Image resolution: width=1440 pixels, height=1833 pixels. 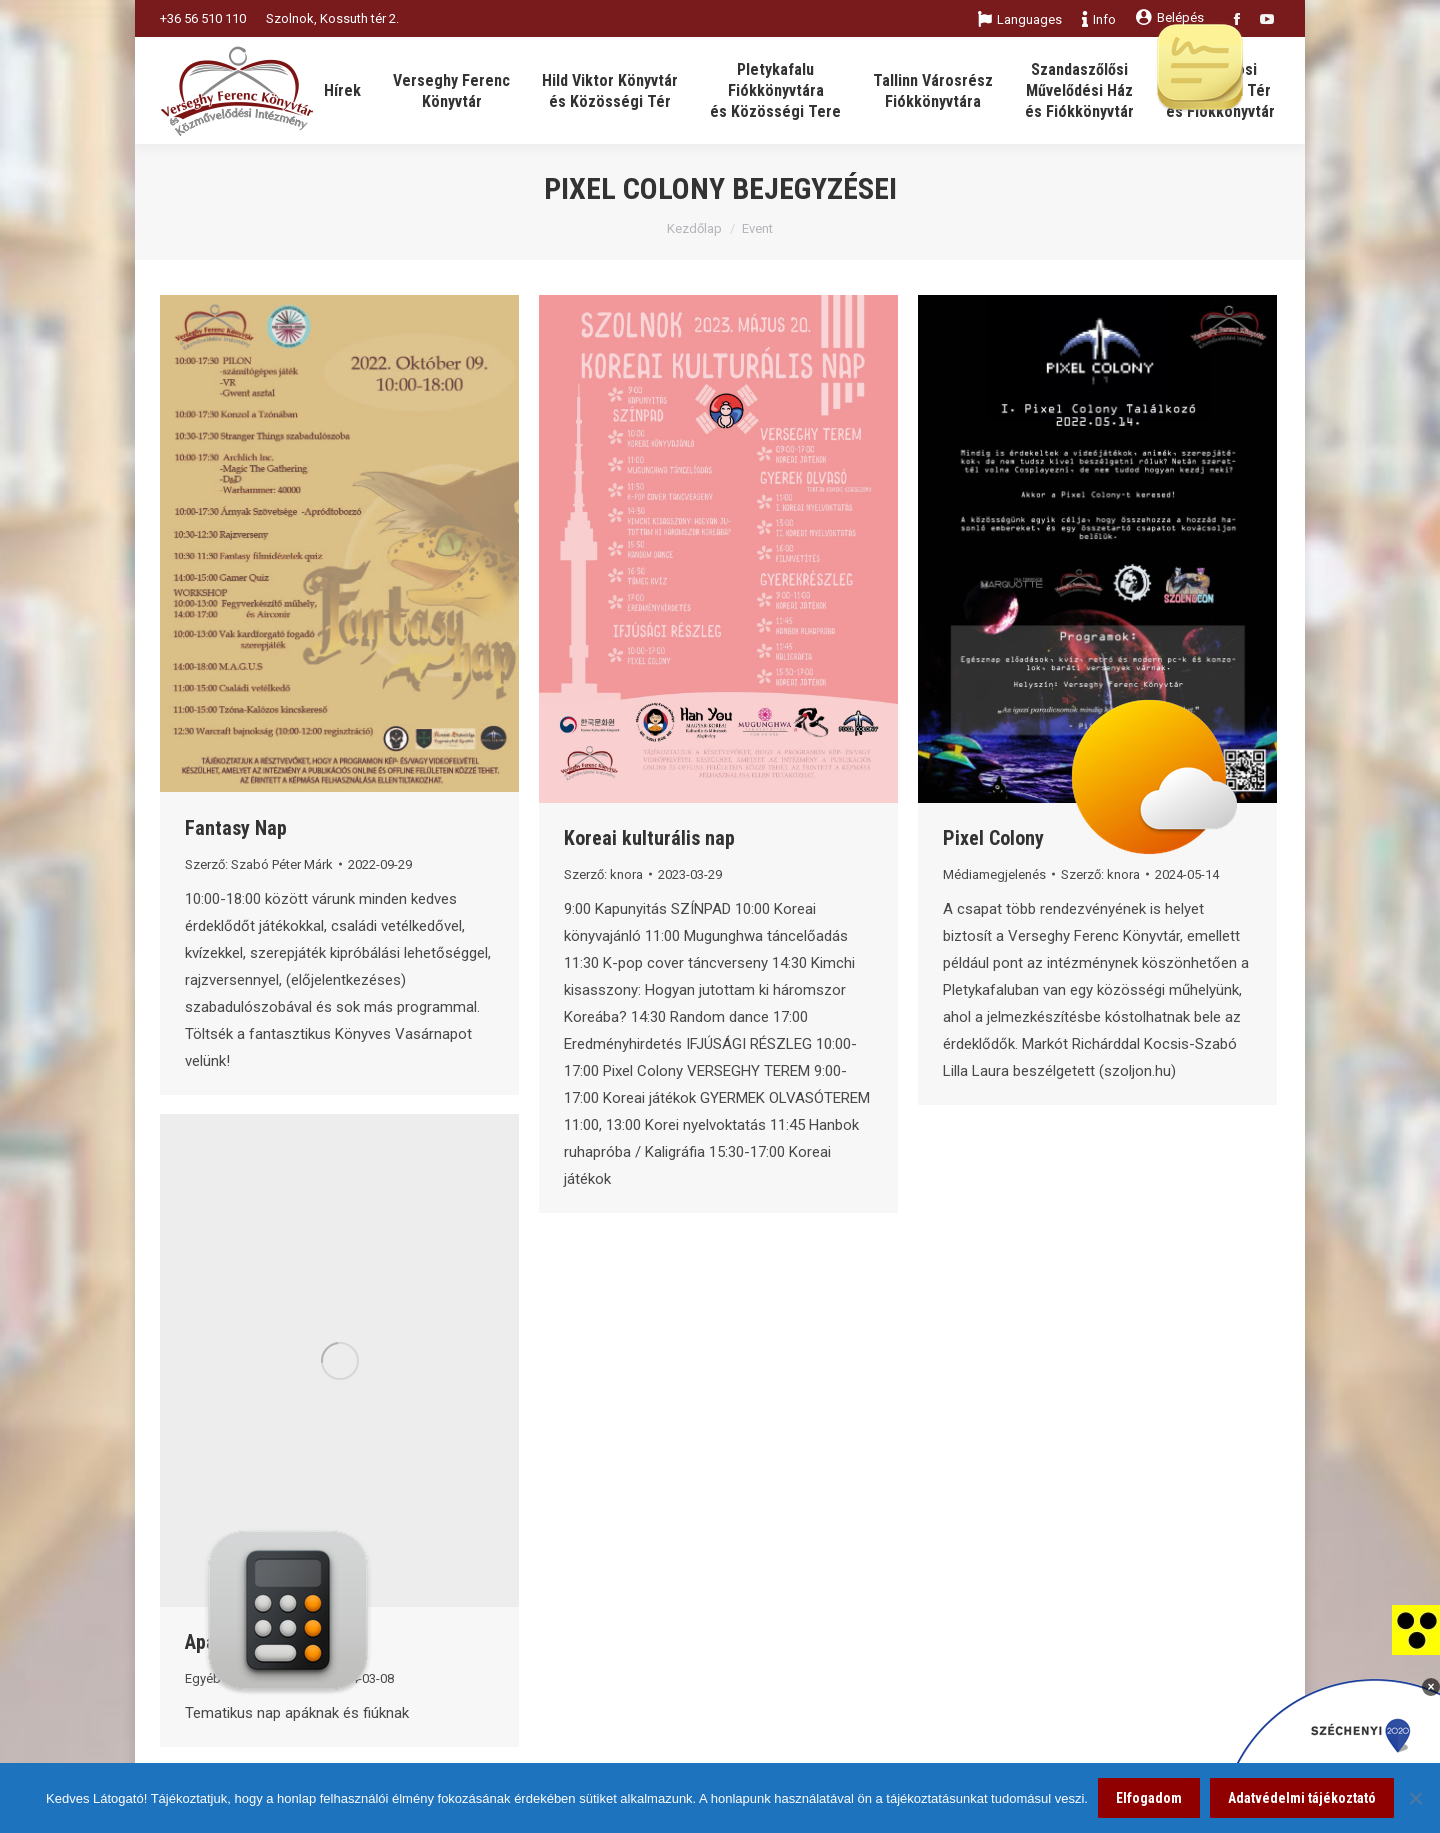 I want to click on open the weather app, so click(x=1149, y=777).